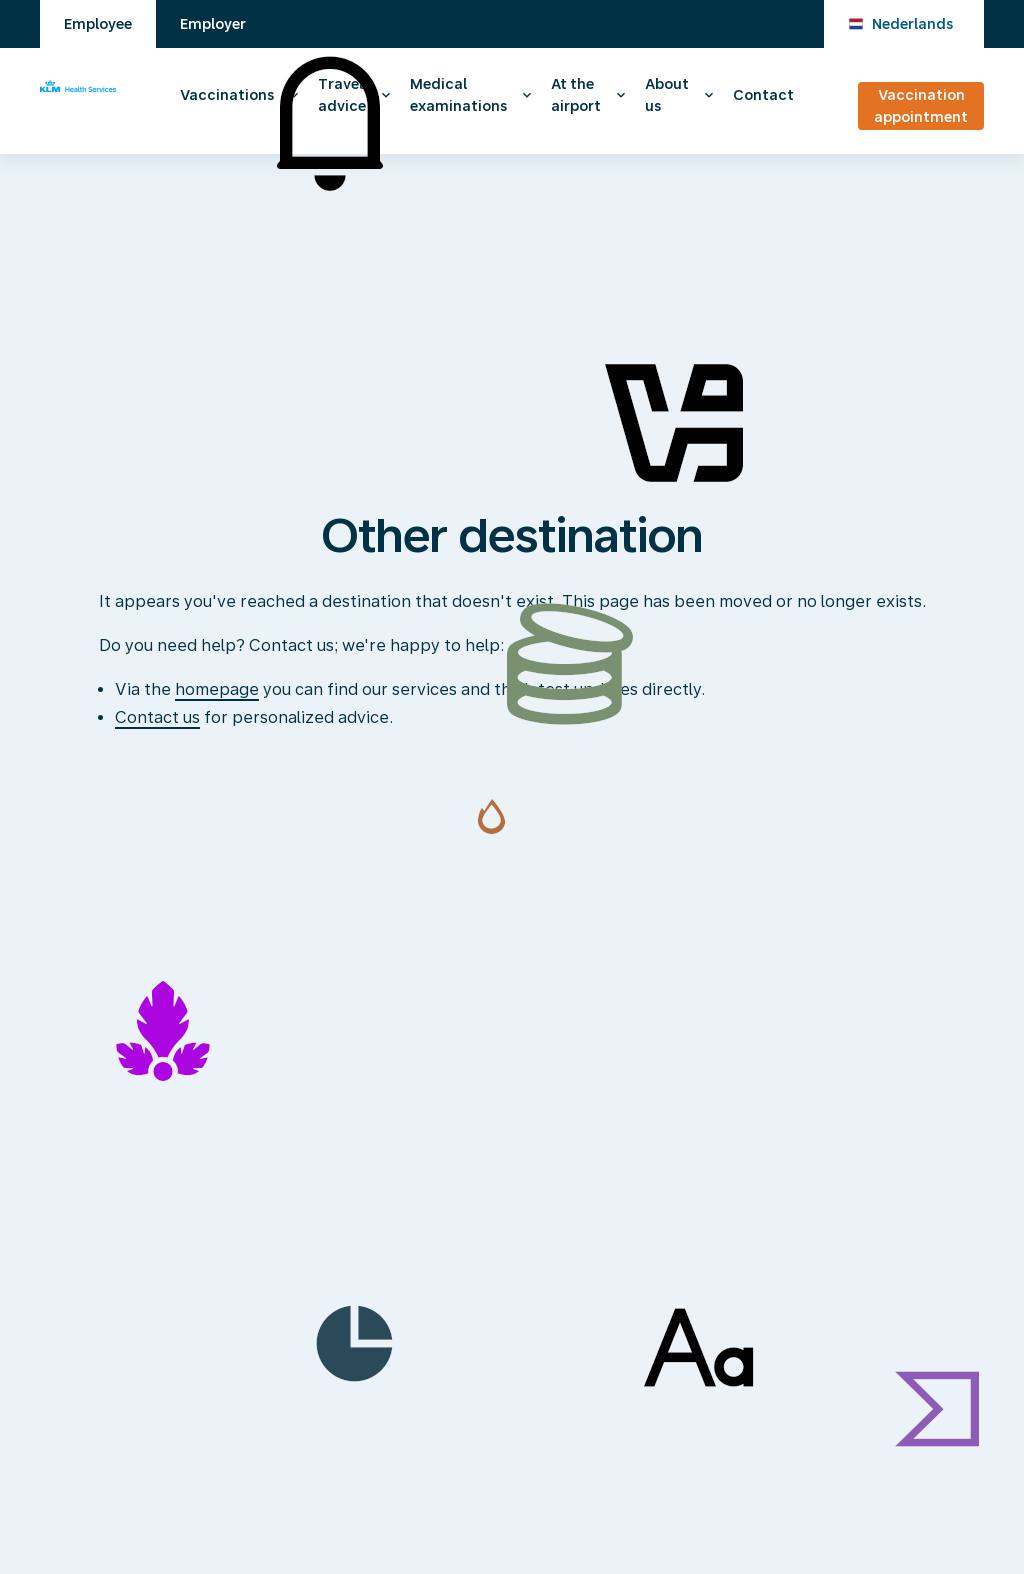 Image resolution: width=1024 pixels, height=1574 pixels. What do you see at coordinates (163, 1031) in the screenshot?
I see `parse.ly logo` at bounding box center [163, 1031].